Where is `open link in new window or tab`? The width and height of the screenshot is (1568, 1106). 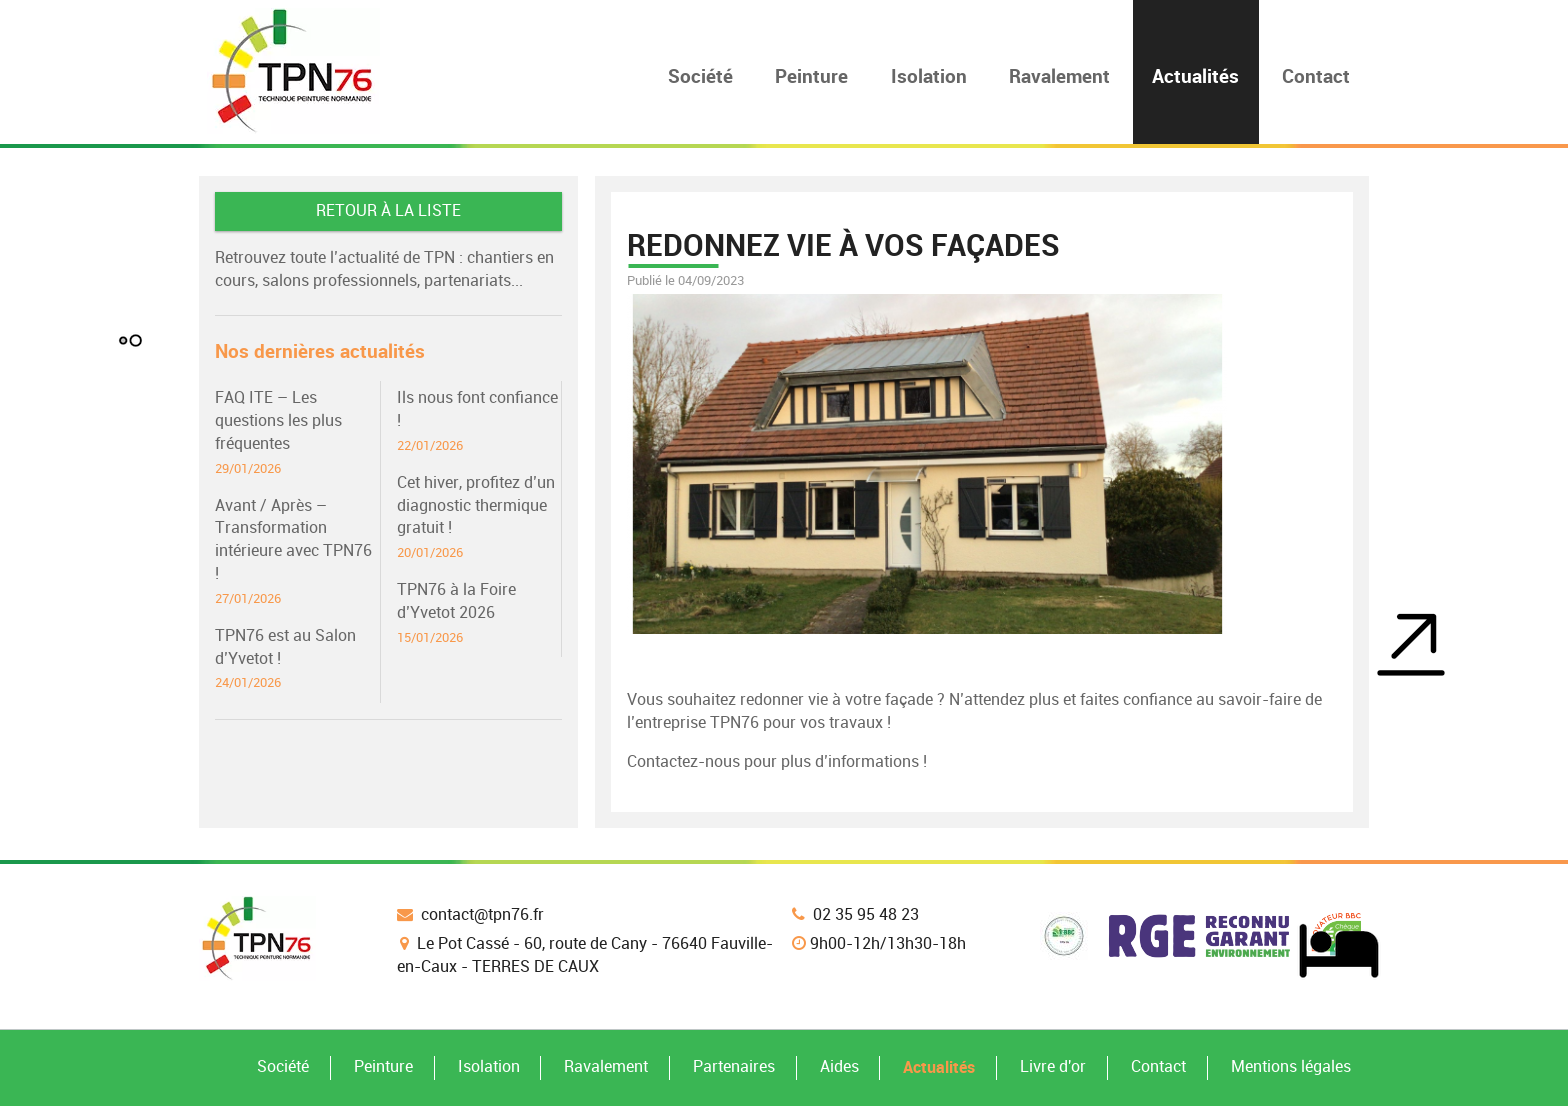 open link in new window or tab is located at coordinates (1411, 642).